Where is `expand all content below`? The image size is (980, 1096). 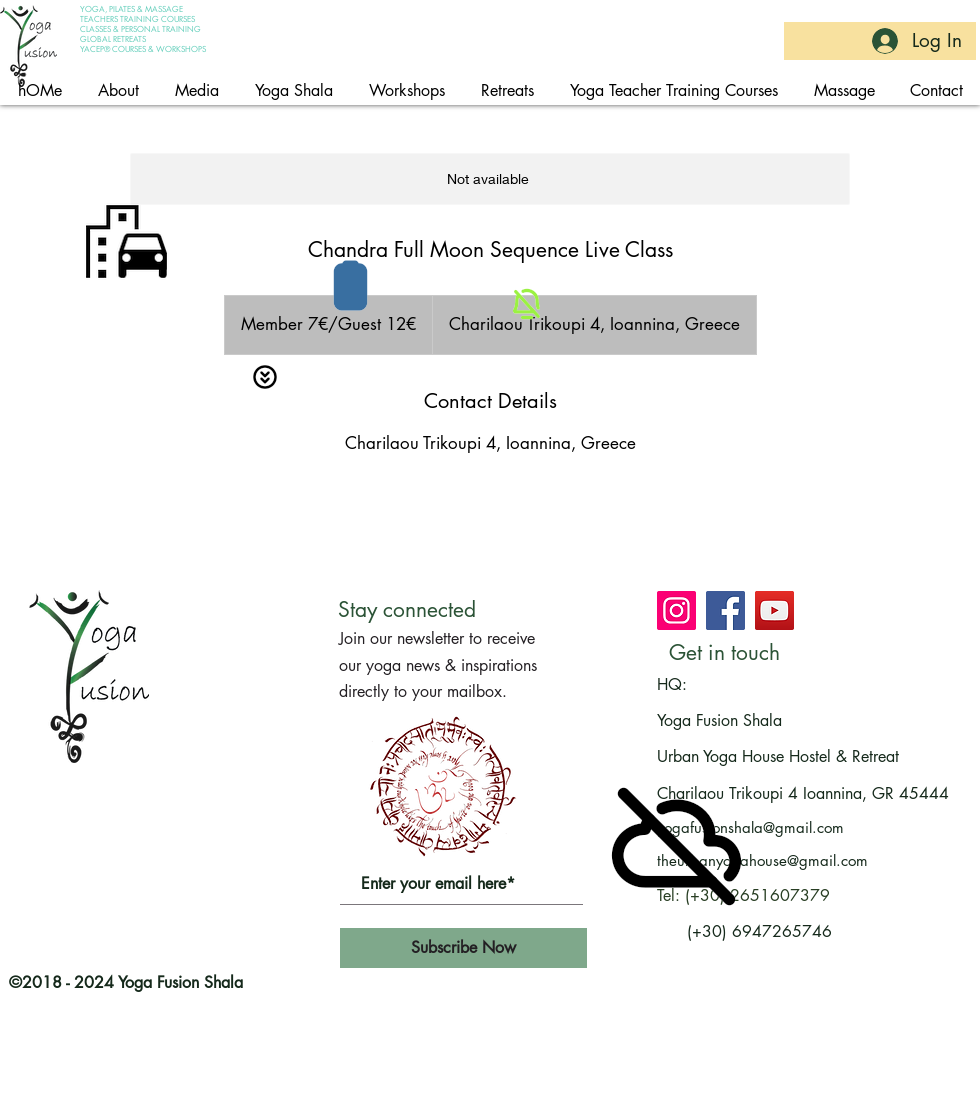 expand all content below is located at coordinates (265, 377).